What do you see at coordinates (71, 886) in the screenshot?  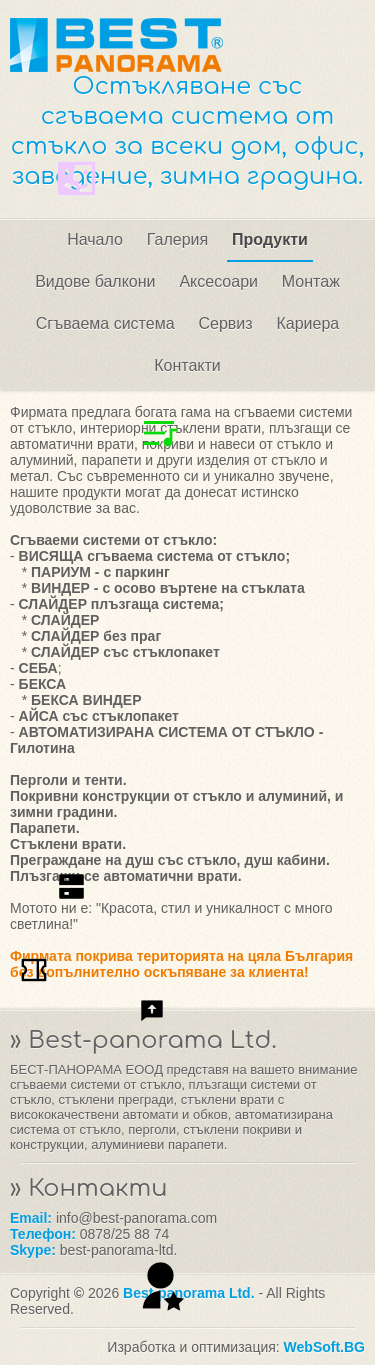 I see `access server settings or management` at bounding box center [71, 886].